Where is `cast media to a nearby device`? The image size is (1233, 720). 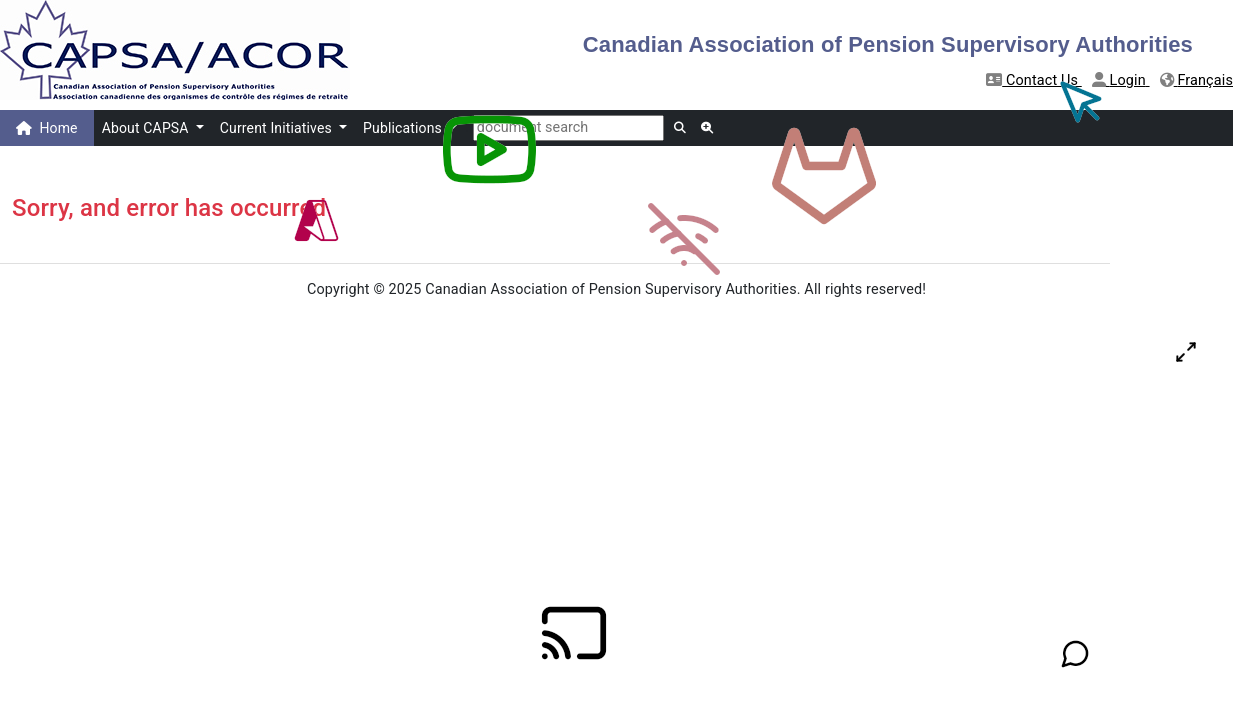
cast media to a nearby device is located at coordinates (574, 633).